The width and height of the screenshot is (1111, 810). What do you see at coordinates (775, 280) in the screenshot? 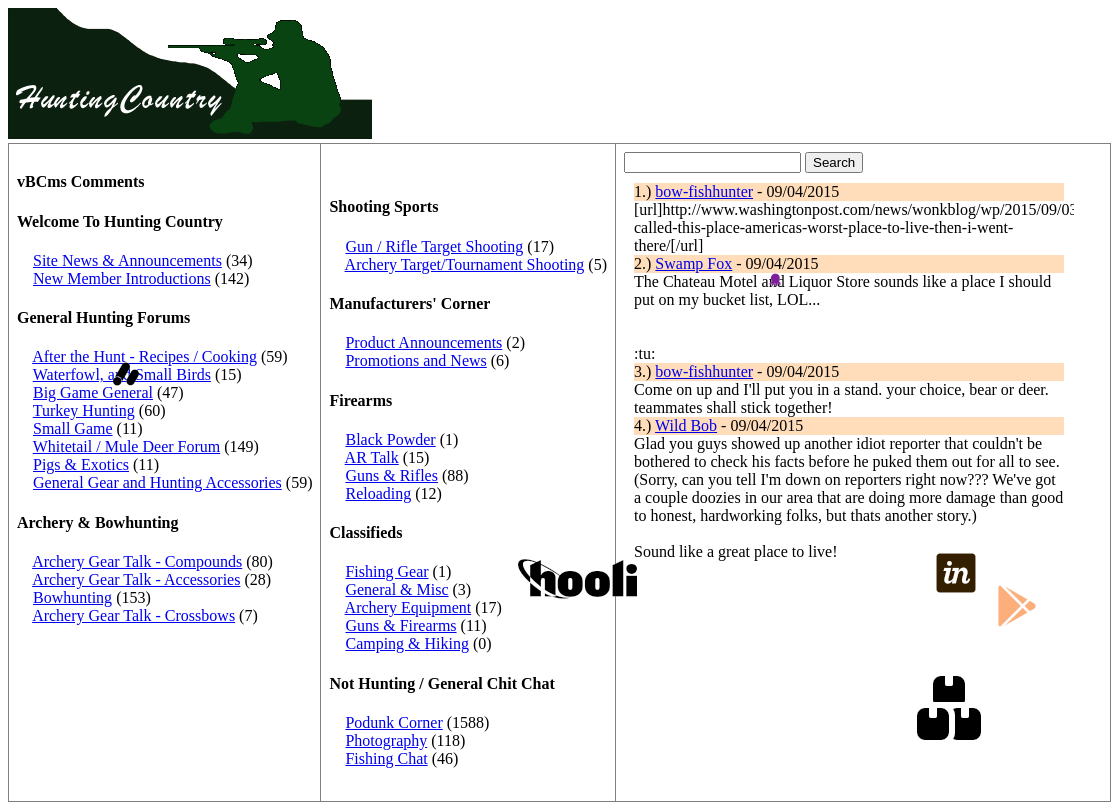
I see `octopus deploy logo` at bounding box center [775, 280].